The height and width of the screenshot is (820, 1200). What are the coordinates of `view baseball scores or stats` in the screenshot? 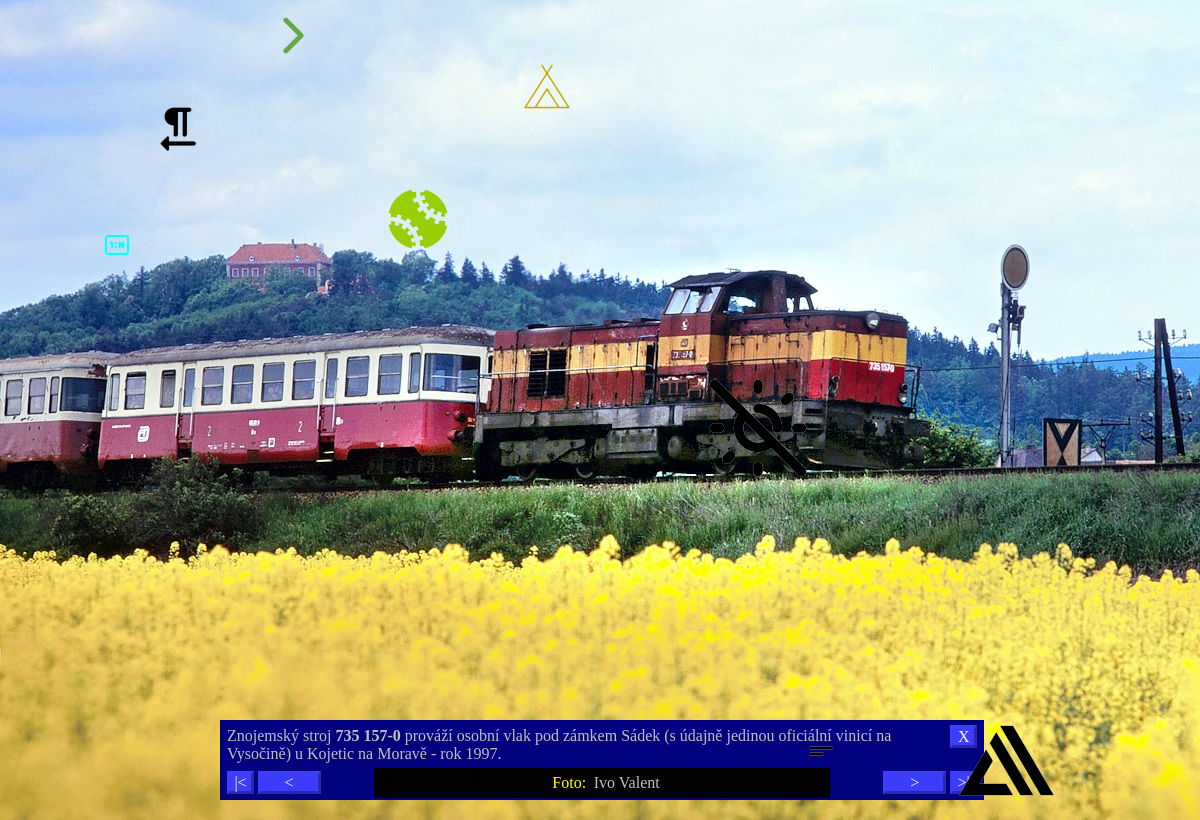 It's located at (418, 219).